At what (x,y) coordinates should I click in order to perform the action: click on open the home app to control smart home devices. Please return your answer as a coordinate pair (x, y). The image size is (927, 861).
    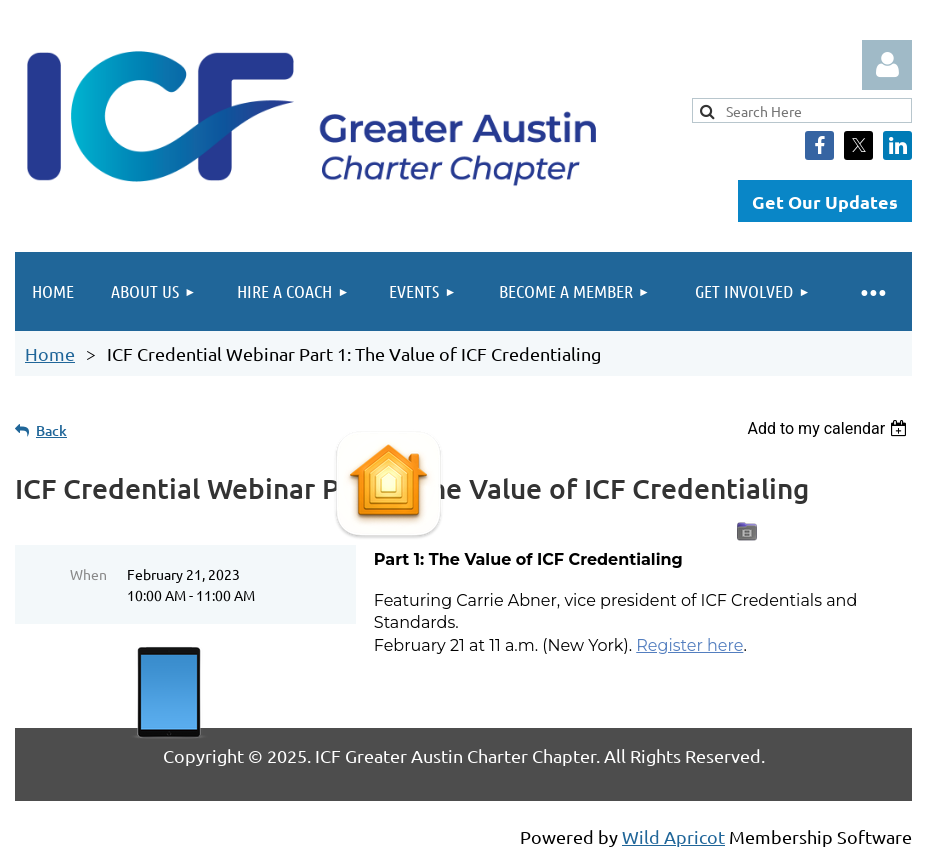
    Looking at the image, I should click on (388, 483).